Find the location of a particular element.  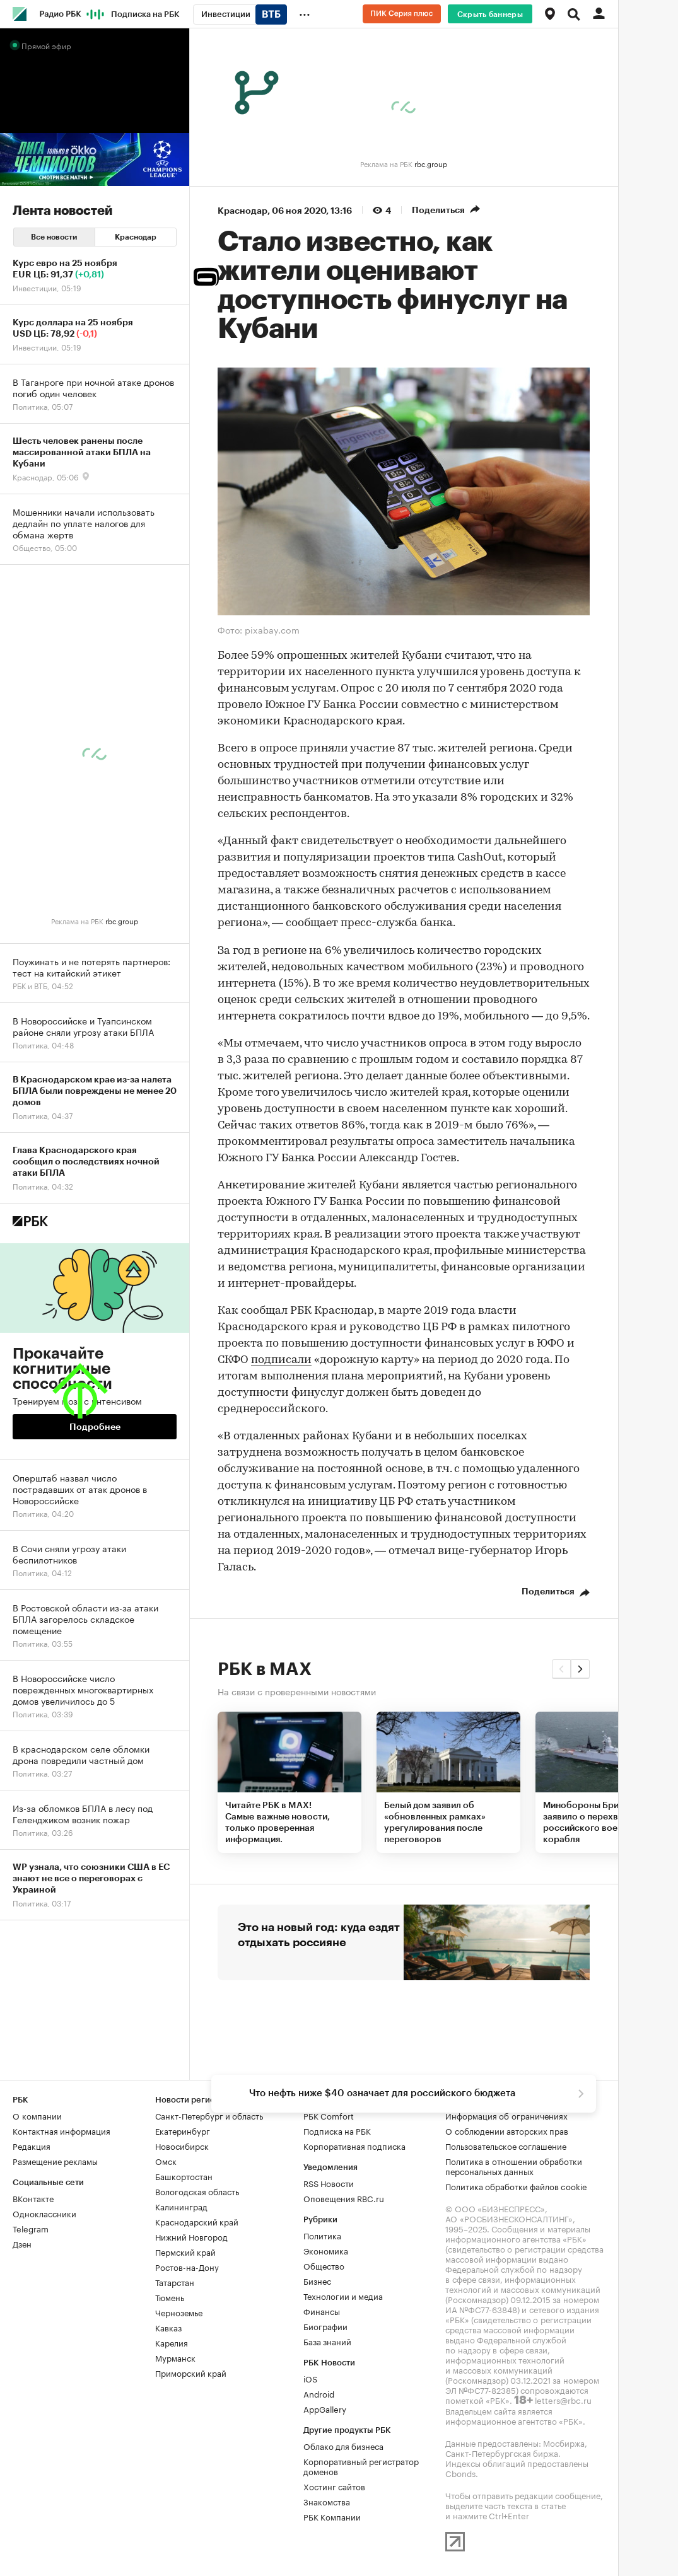

open the Gameloft game launcher is located at coordinates (206, 277).